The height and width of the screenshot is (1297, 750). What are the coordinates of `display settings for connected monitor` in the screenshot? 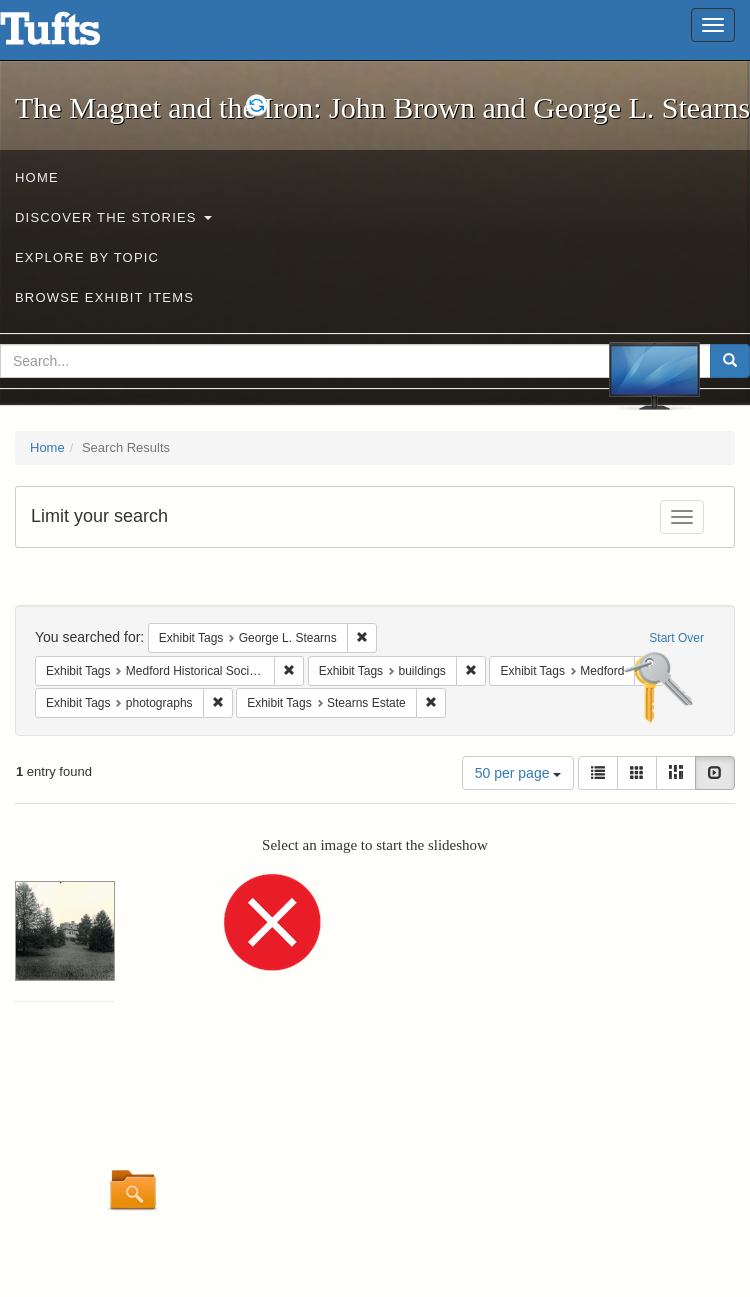 It's located at (654, 366).